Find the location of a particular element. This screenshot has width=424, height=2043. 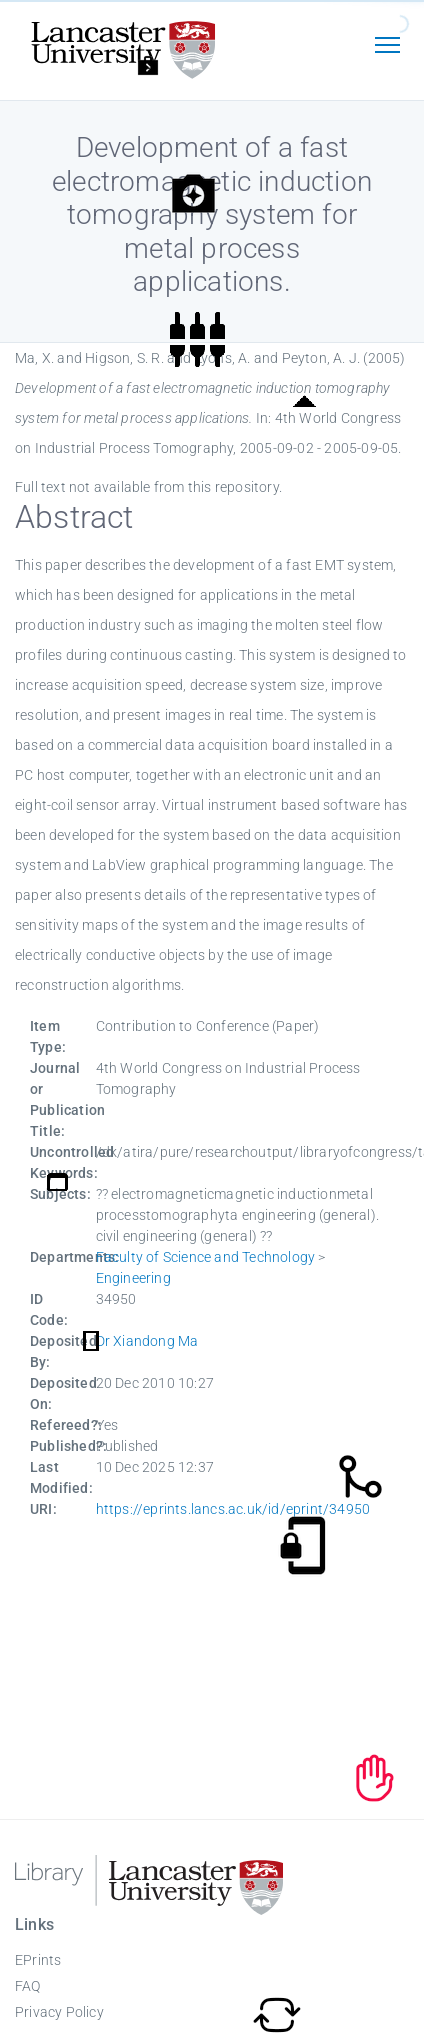

merge branches in version control is located at coordinates (360, 1476).